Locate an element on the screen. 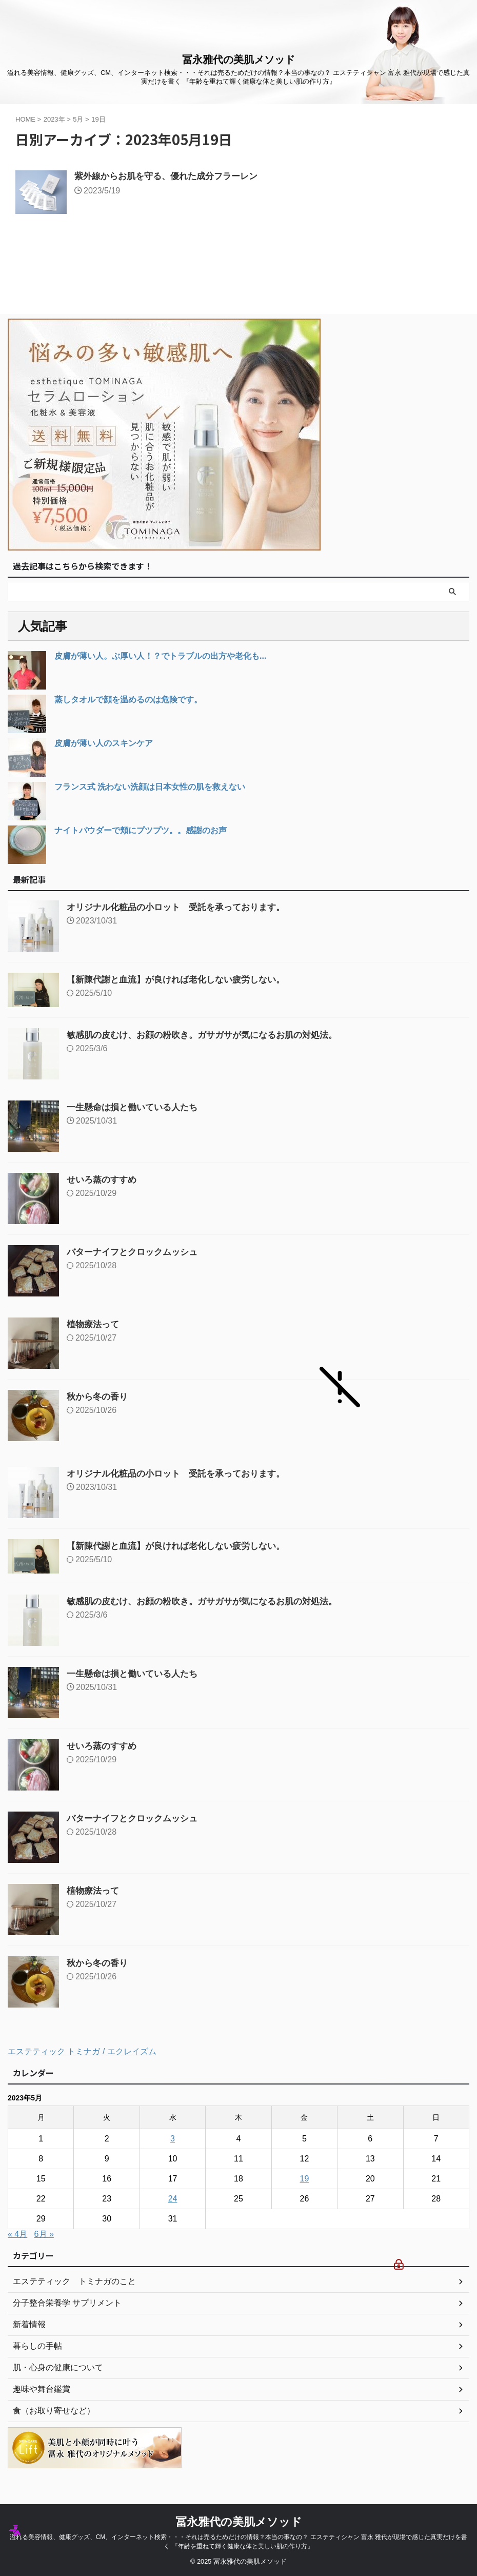  military or security personnel directing traffic is located at coordinates (15, 2530).